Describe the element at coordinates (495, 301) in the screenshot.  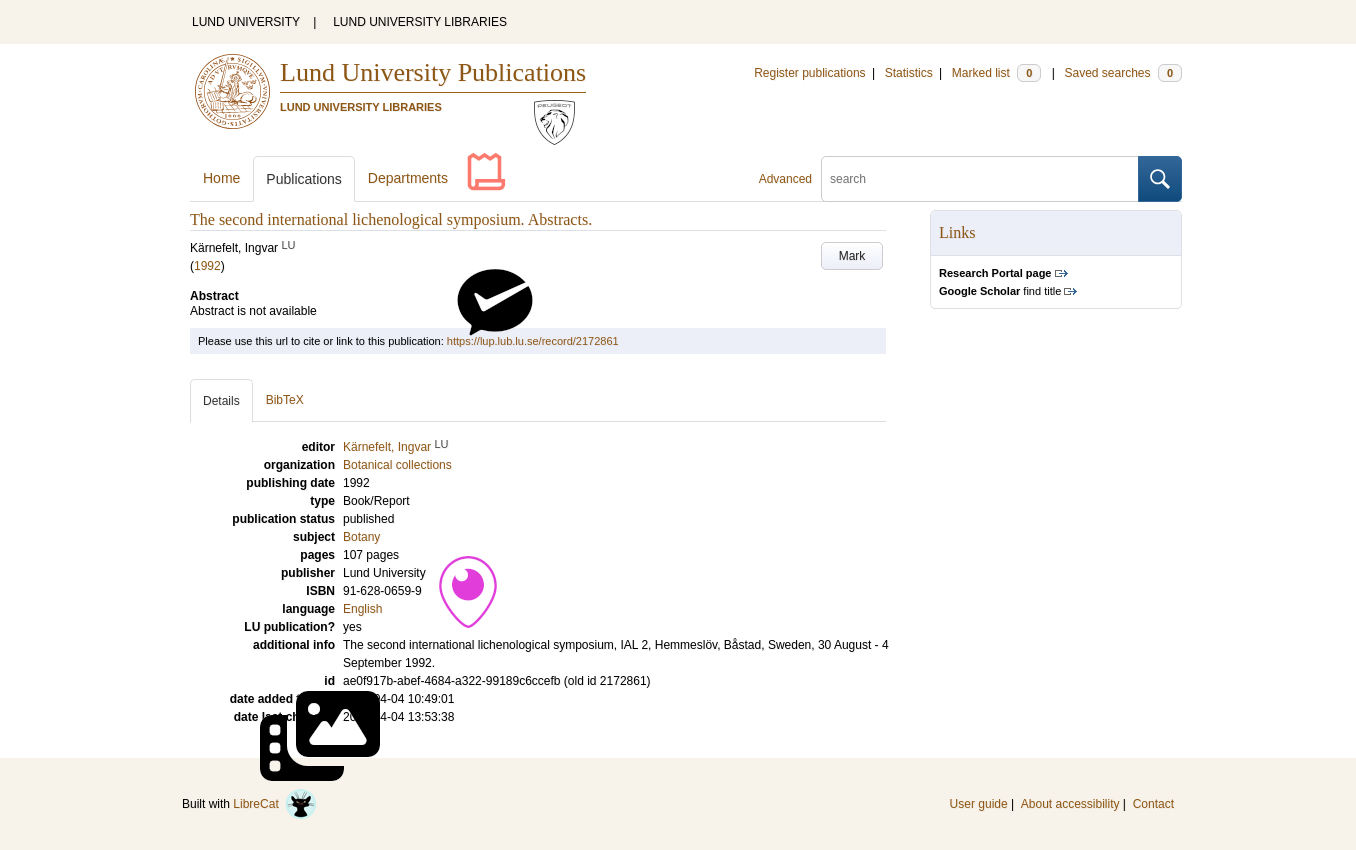
I see `pay with wechat pay` at that location.